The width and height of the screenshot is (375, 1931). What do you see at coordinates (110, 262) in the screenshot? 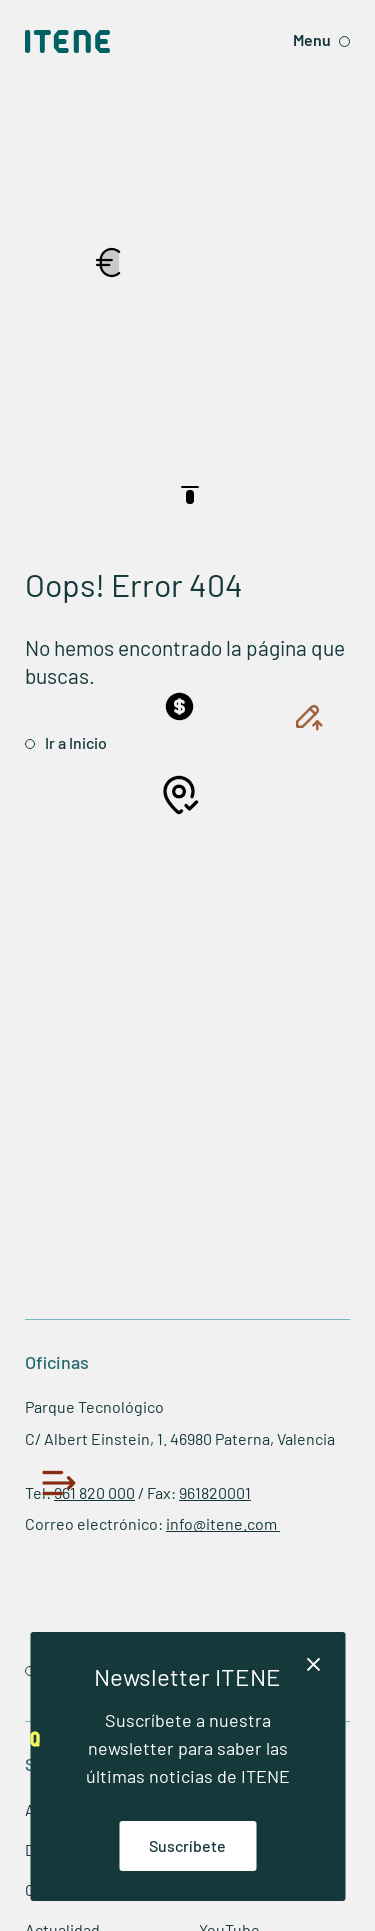
I see `view euro currency or pricing` at bounding box center [110, 262].